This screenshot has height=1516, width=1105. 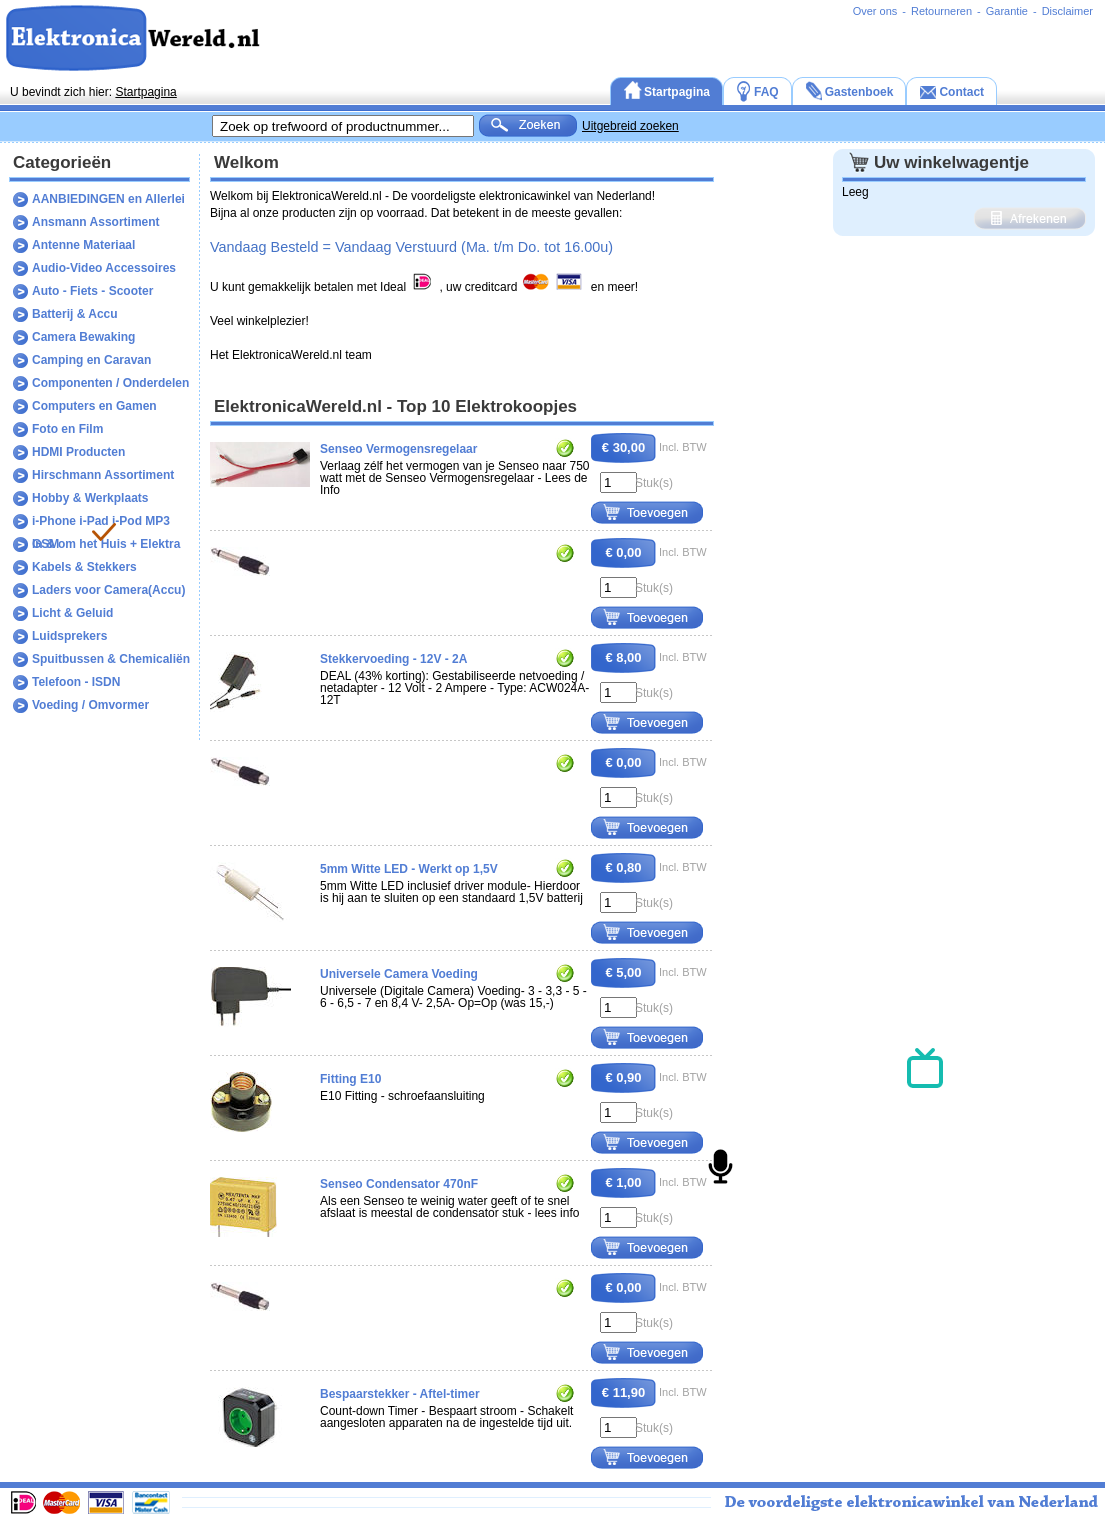 I want to click on tap to start voice recording, so click(x=720, y=1166).